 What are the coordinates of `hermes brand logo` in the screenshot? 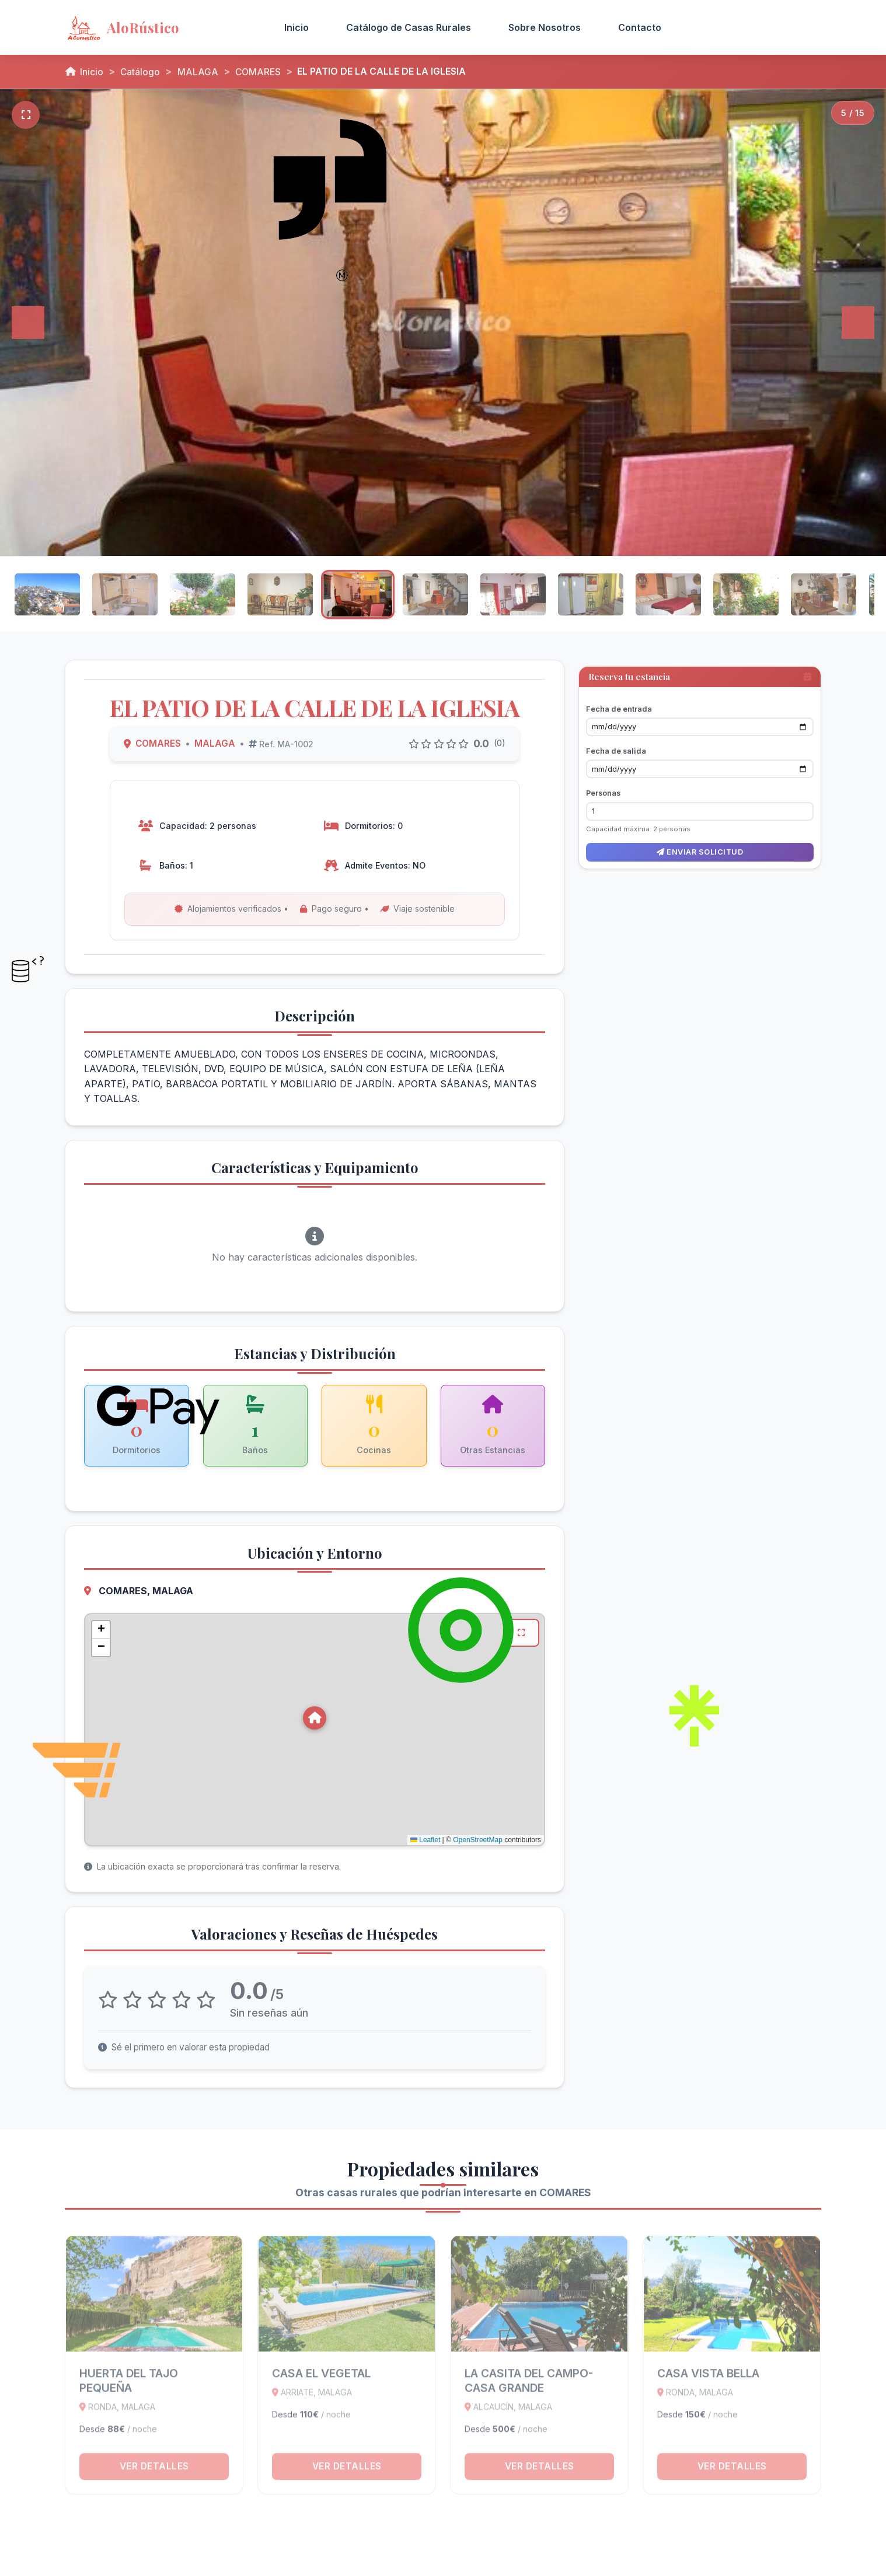 It's located at (76, 1770).